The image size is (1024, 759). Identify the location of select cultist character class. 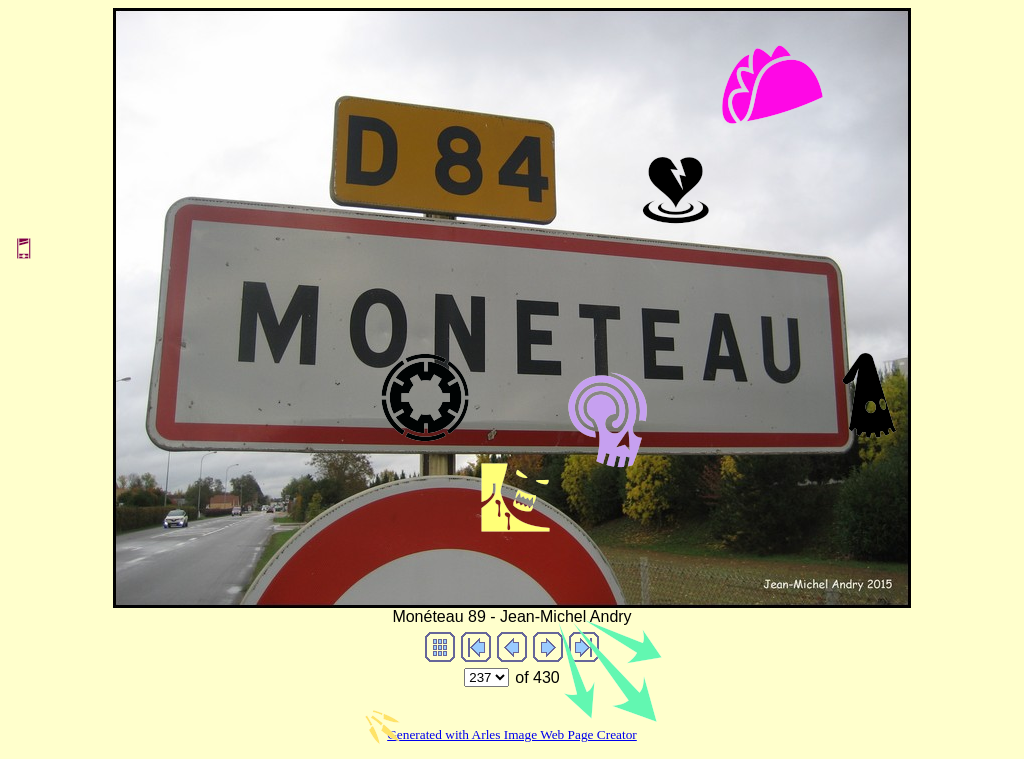
(869, 395).